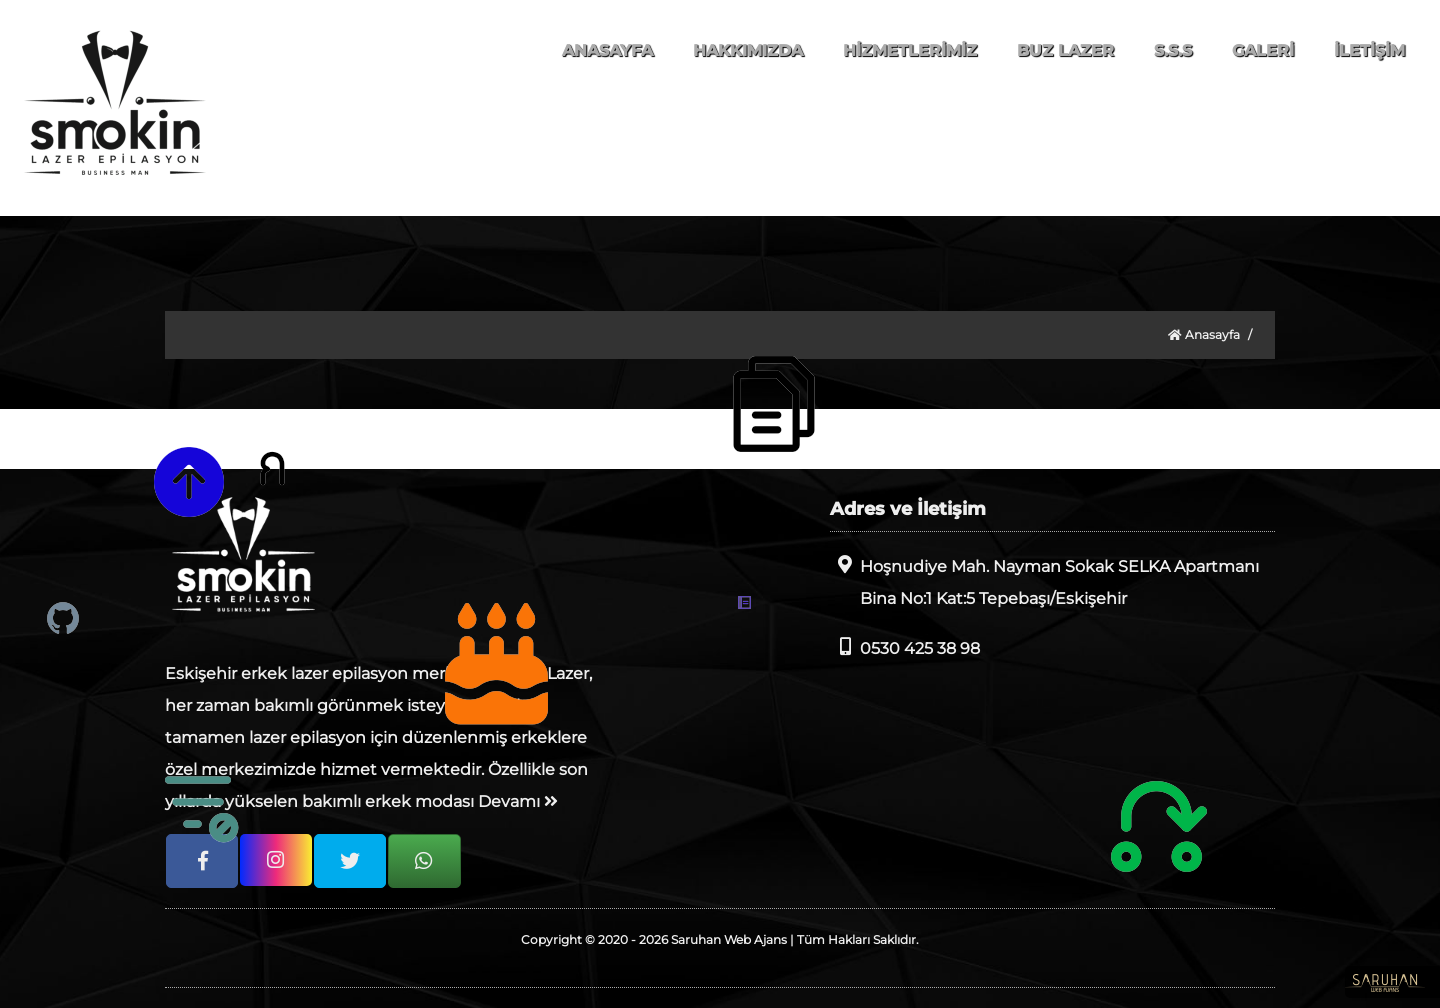 Image resolution: width=1440 pixels, height=1008 pixels. Describe the element at coordinates (744, 602) in the screenshot. I see `open your notebook or notes` at that location.